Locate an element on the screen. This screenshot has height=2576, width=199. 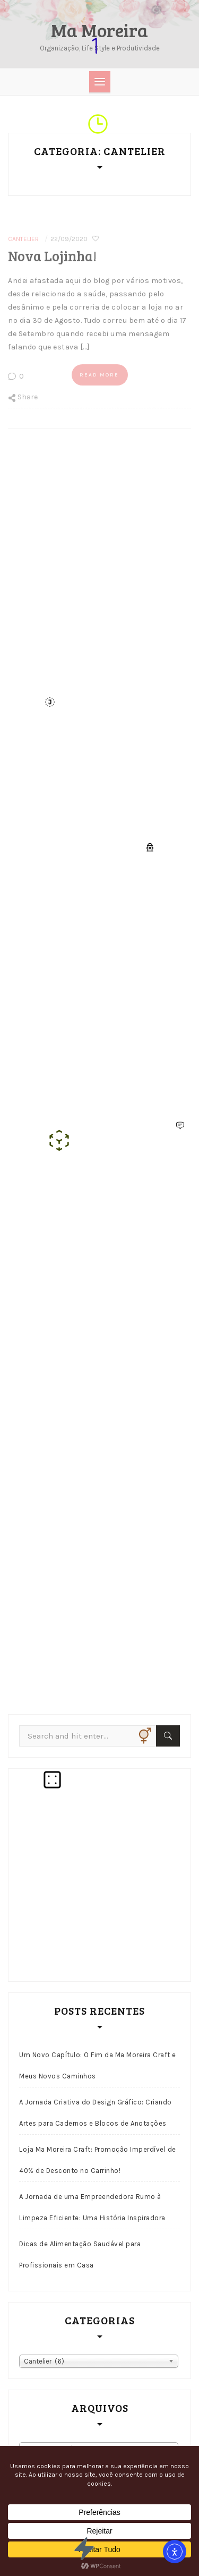
indicates fire safety equipment location is located at coordinates (150, 847).